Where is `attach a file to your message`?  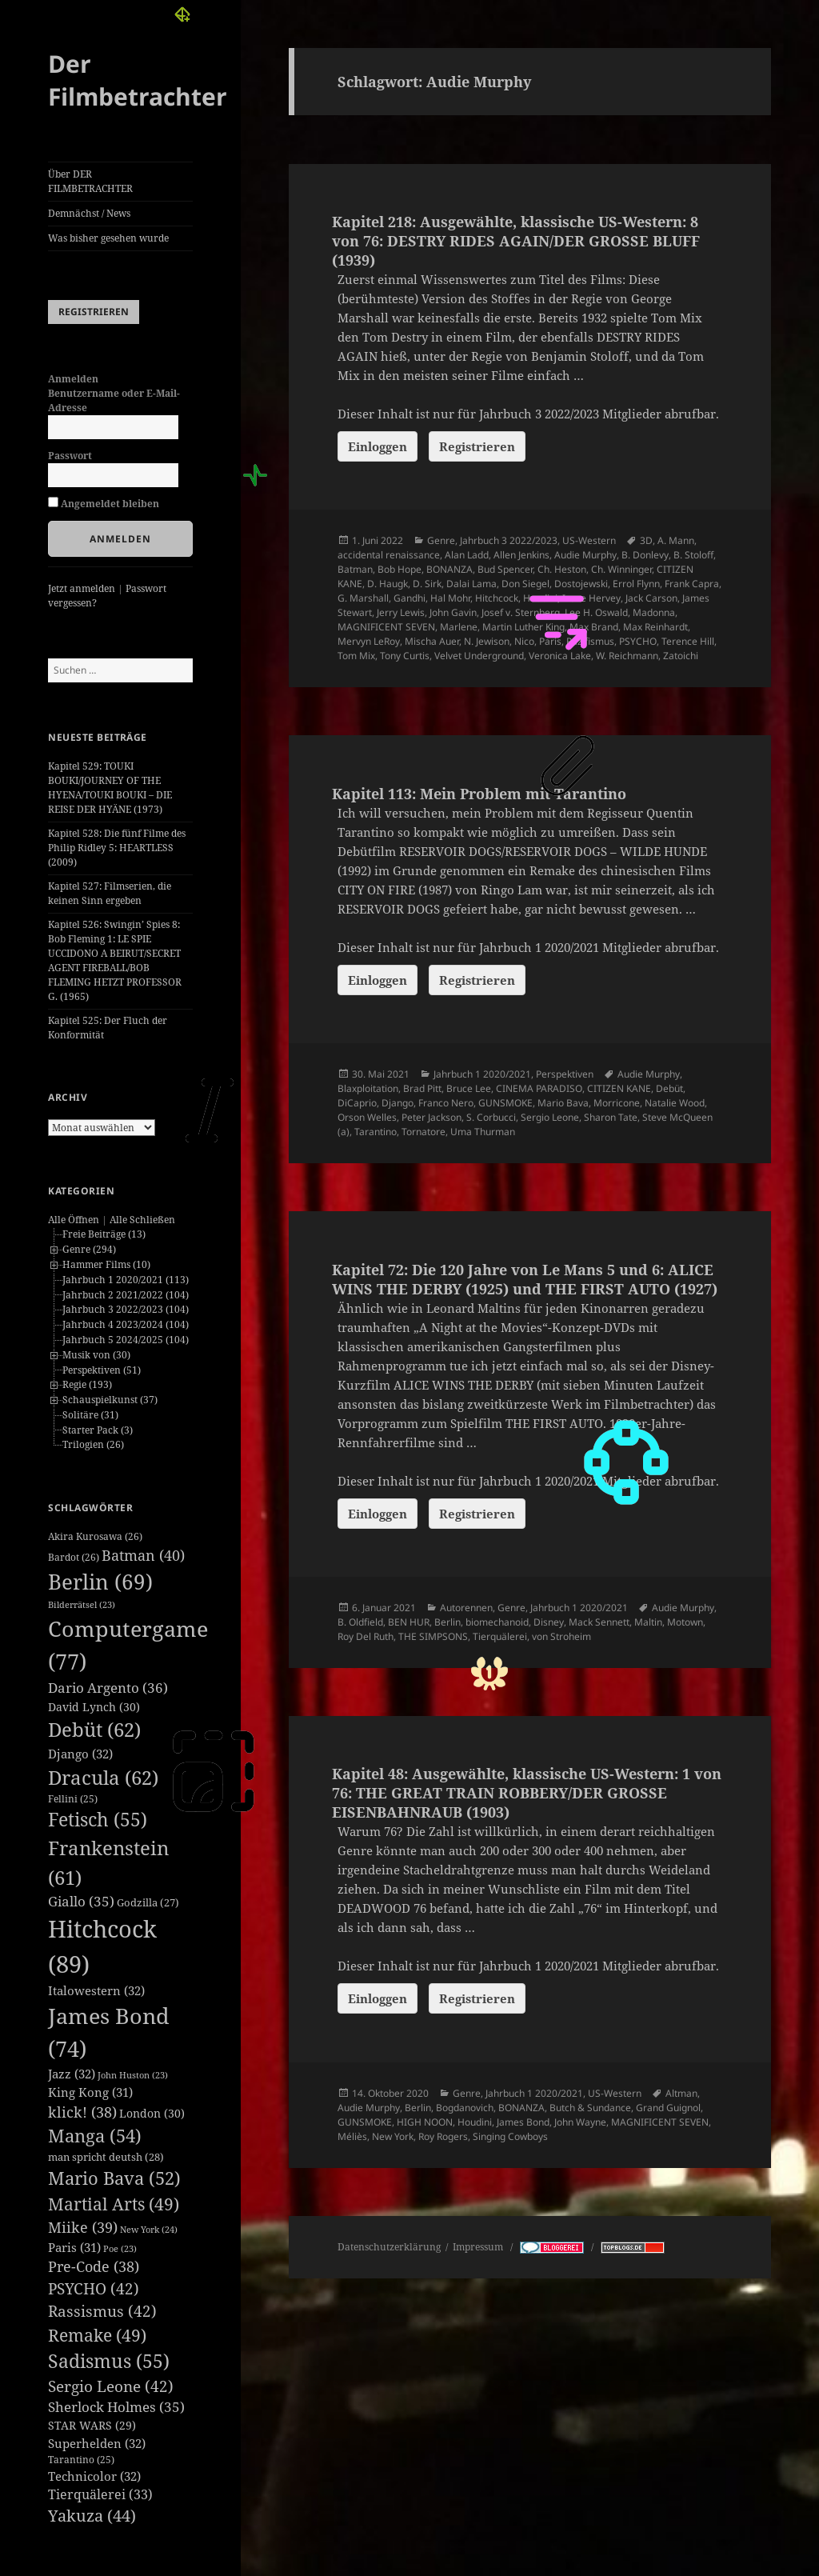
attach a file to your message is located at coordinates (569, 766).